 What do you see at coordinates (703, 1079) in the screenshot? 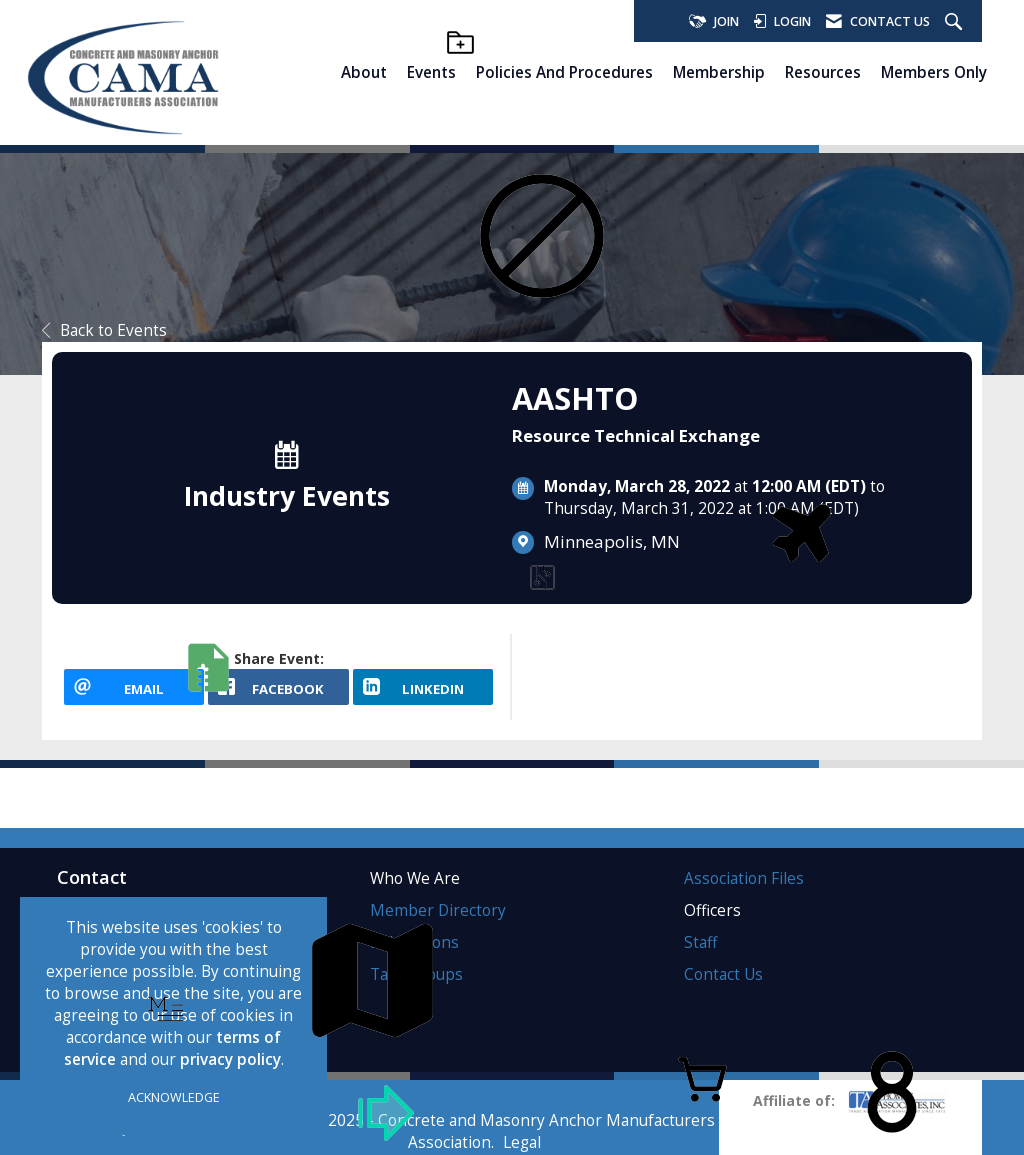
I see `view your shopping cart` at bounding box center [703, 1079].